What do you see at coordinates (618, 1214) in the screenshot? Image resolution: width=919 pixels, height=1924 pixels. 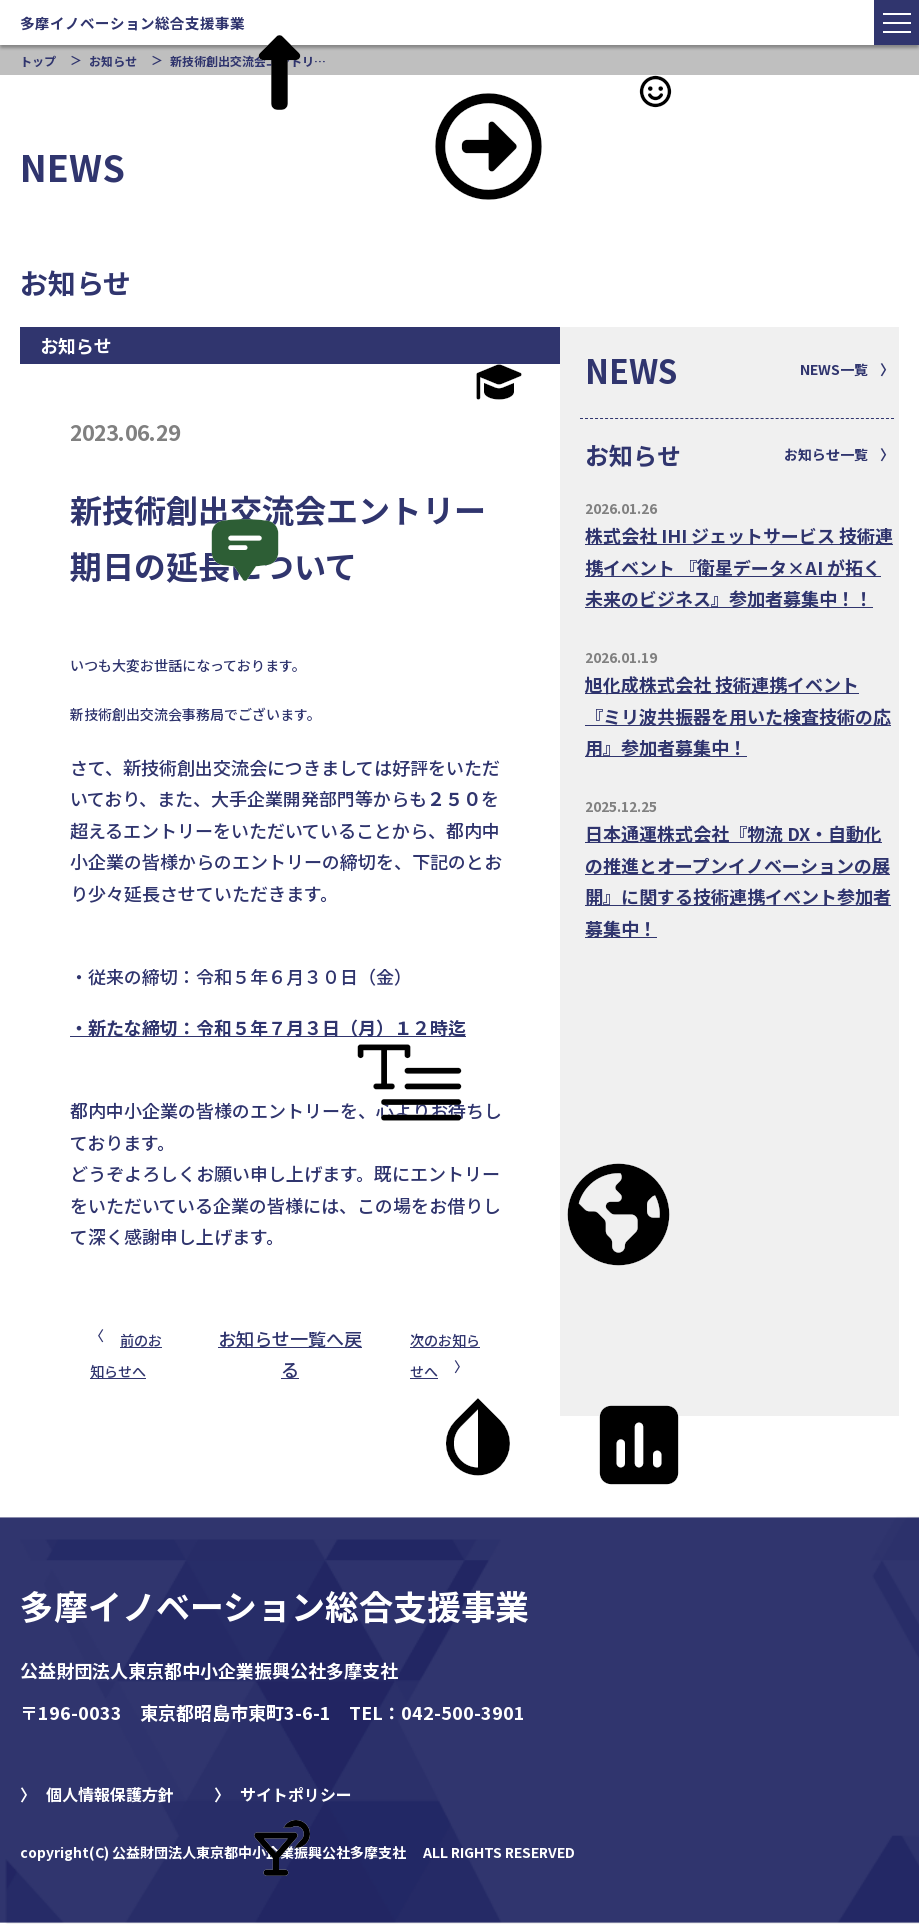 I see `switch to global or worldwide view` at bounding box center [618, 1214].